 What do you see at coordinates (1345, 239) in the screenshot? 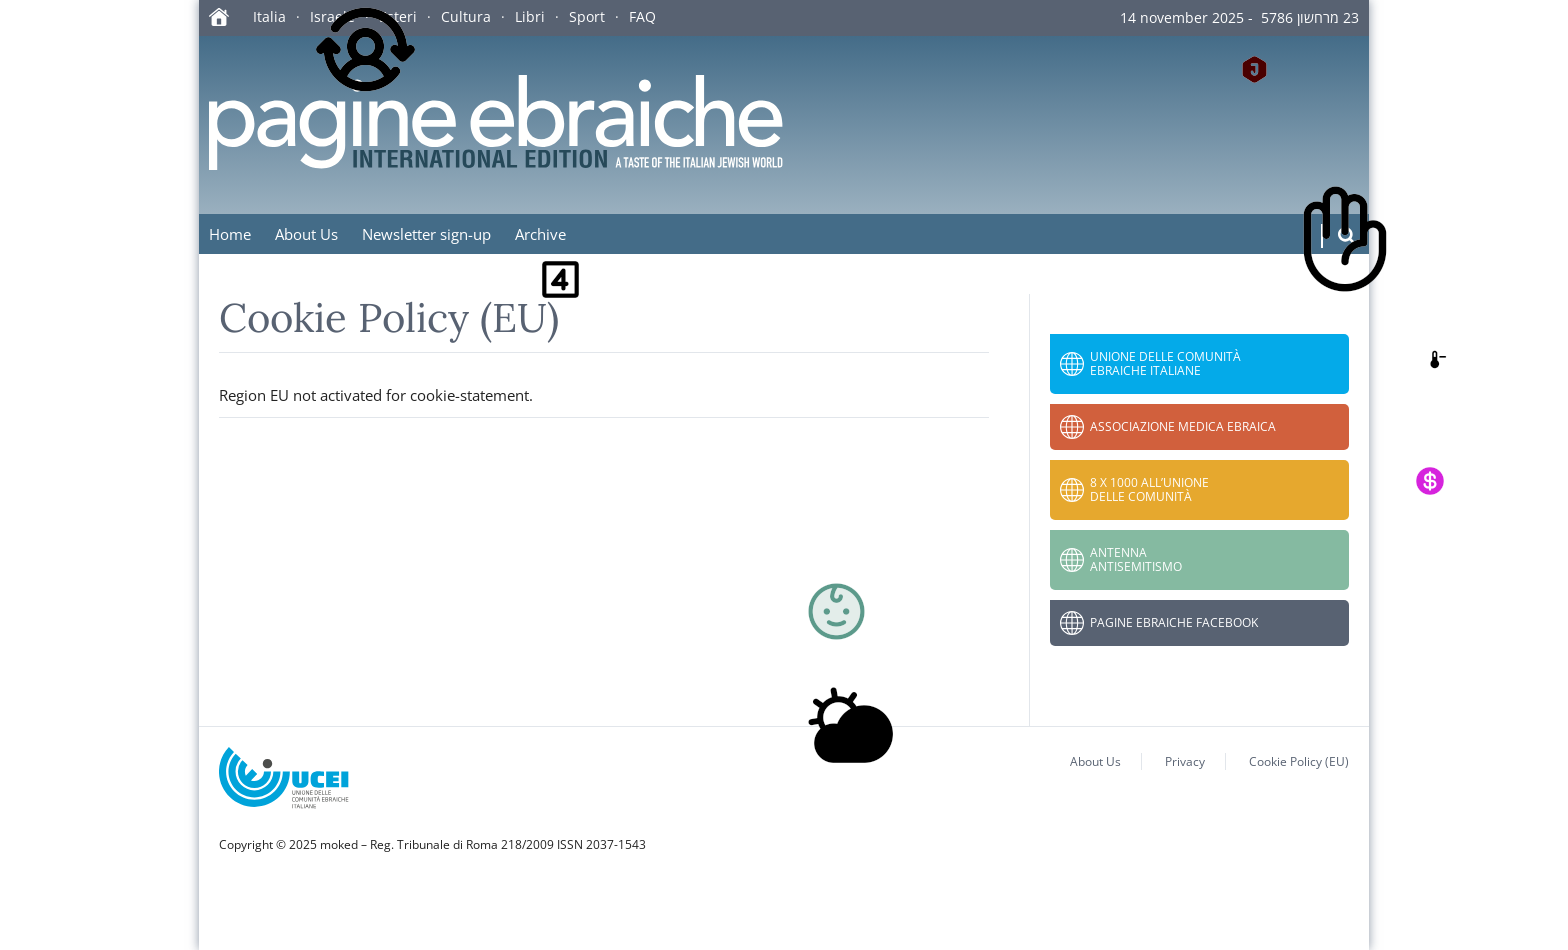
I see `stop or pause an action` at bounding box center [1345, 239].